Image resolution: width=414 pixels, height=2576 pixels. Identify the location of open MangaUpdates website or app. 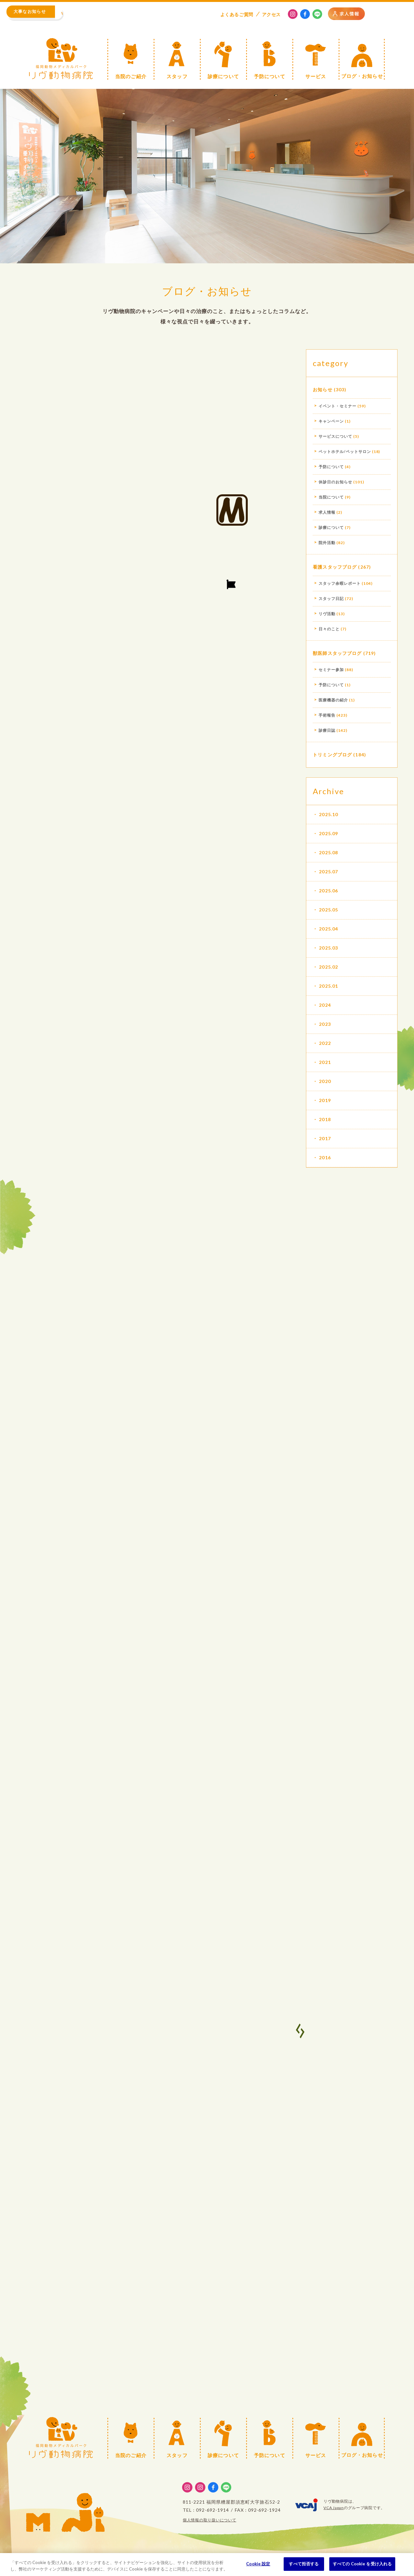
(232, 510).